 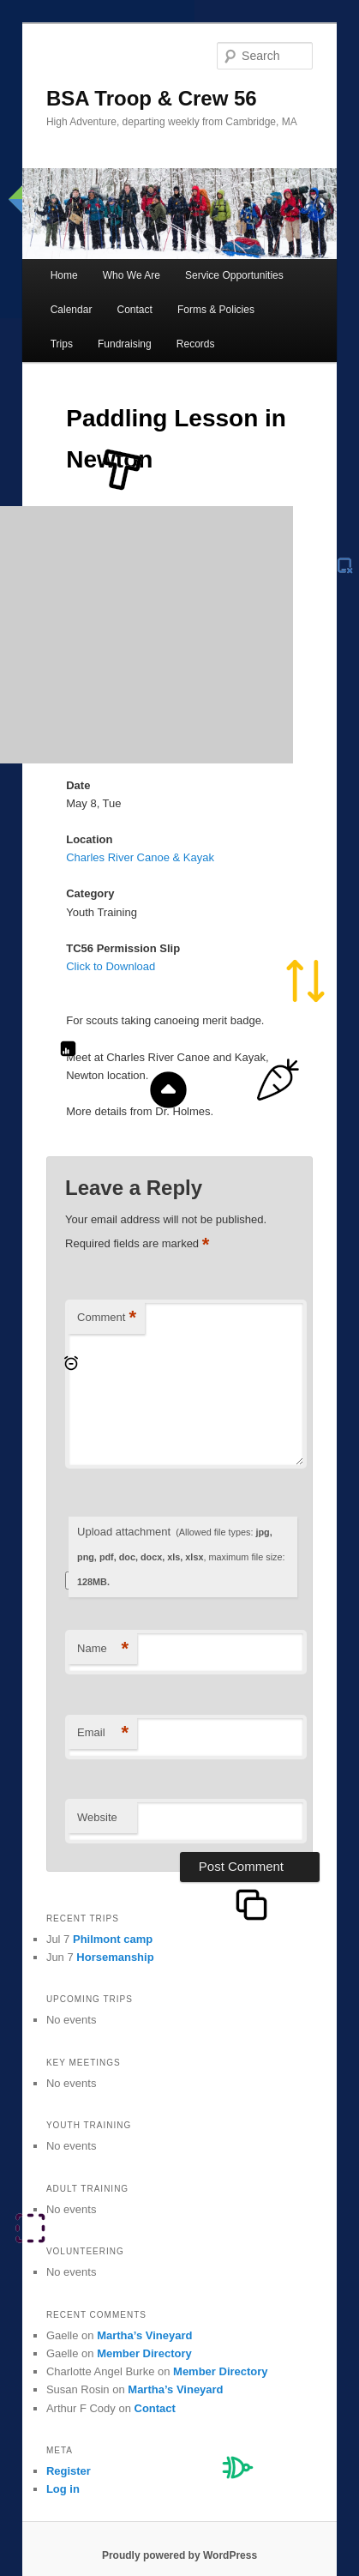 What do you see at coordinates (121, 469) in the screenshot?
I see `open topbuzz app` at bounding box center [121, 469].